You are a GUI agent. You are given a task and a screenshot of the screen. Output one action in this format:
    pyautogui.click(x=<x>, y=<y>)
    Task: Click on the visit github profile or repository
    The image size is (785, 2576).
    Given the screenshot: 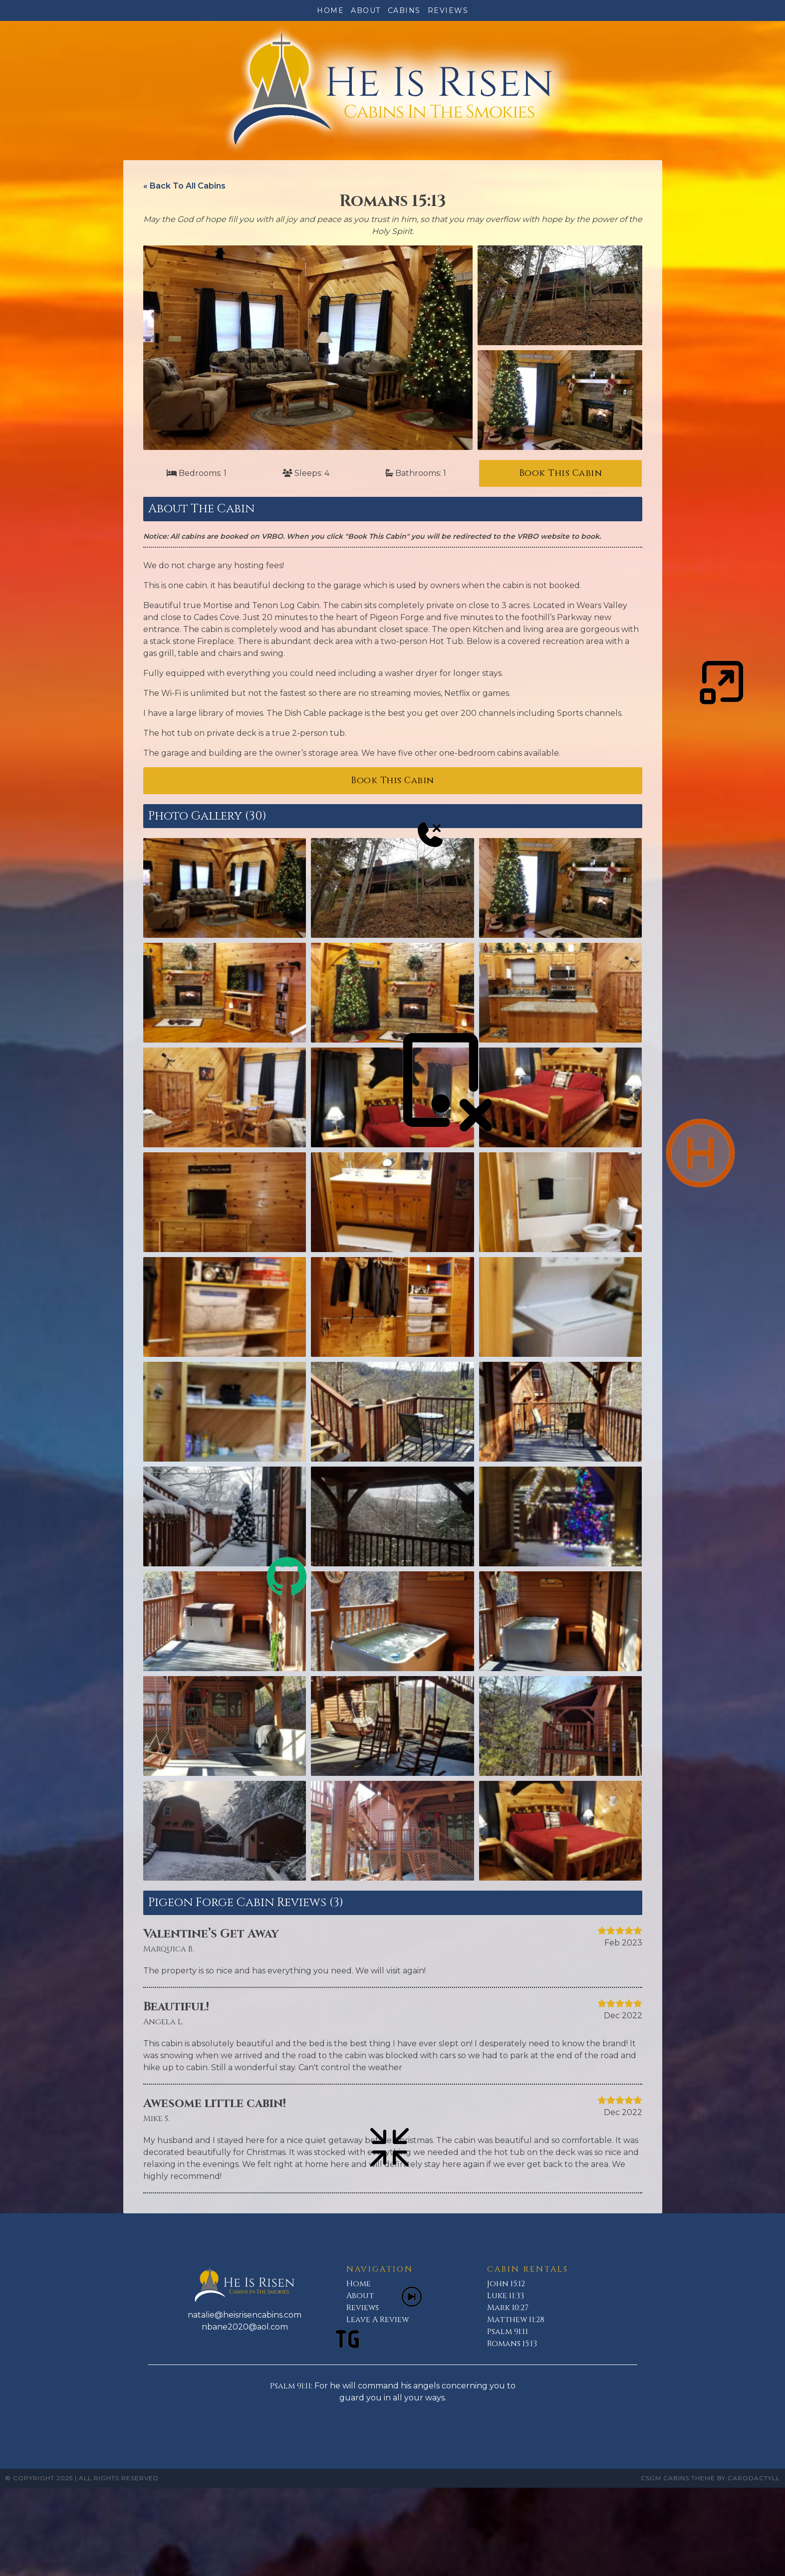 What is the action you would take?
    pyautogui.click(x=286, y=1577)
    